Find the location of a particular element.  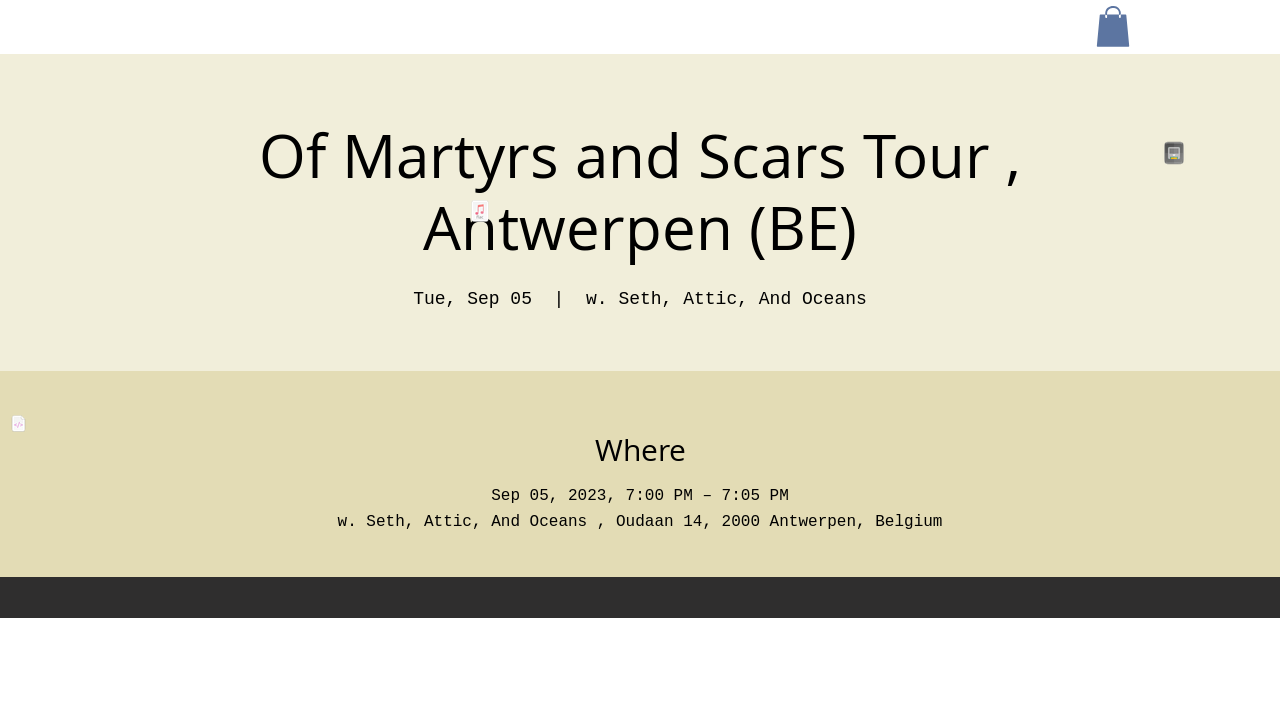

a flac audio file is located at coordinates (480, 211).